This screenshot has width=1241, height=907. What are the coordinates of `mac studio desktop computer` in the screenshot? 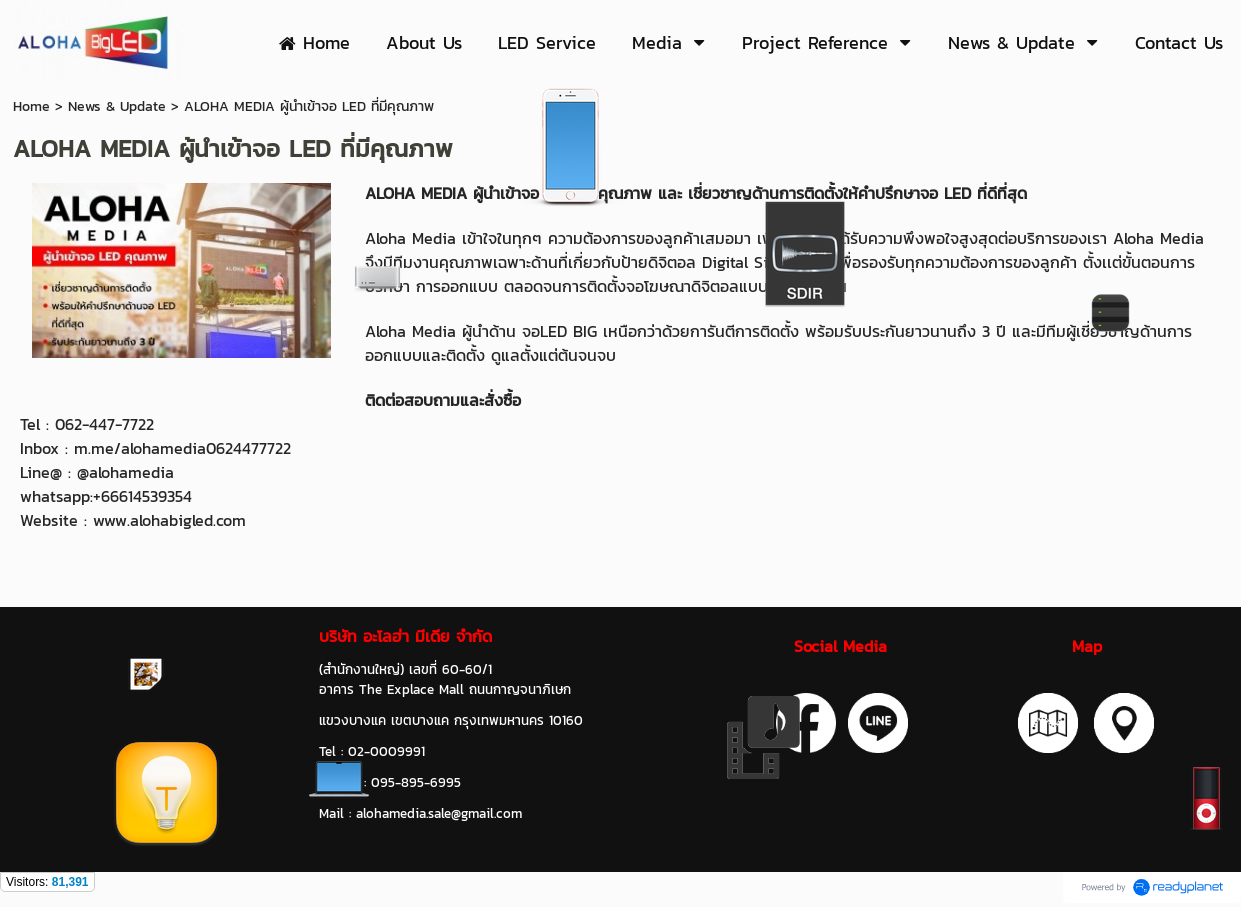 It's located at (377, 276).